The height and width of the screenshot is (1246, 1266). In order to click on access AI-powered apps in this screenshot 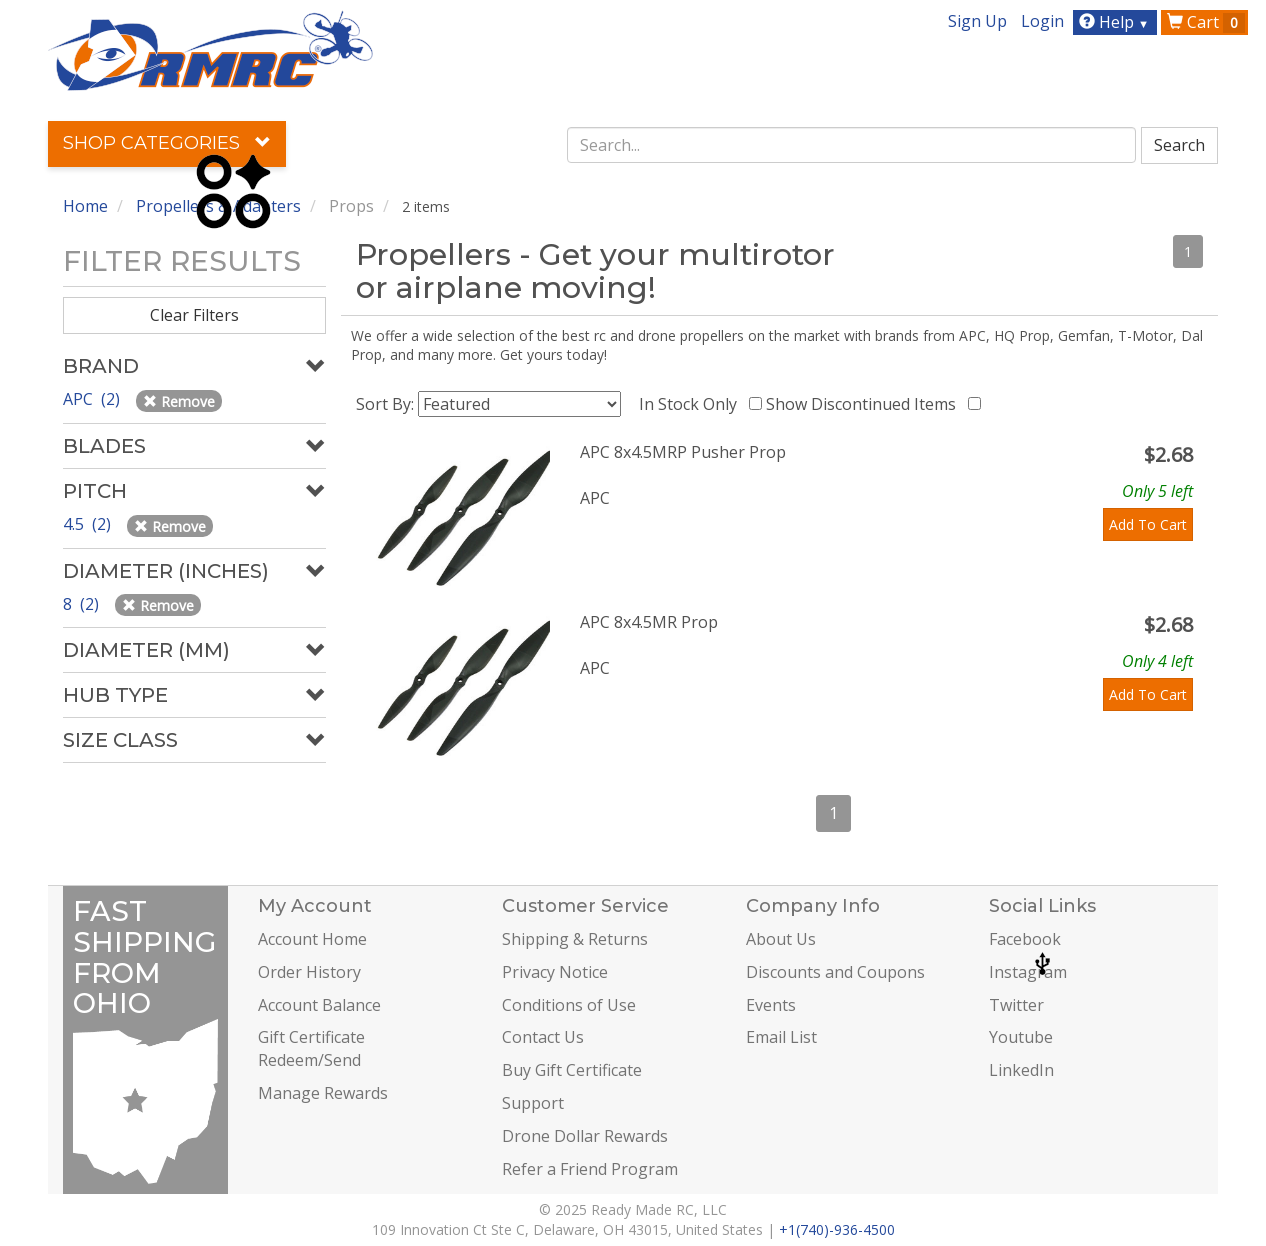, I will do `click(233, 191)`.